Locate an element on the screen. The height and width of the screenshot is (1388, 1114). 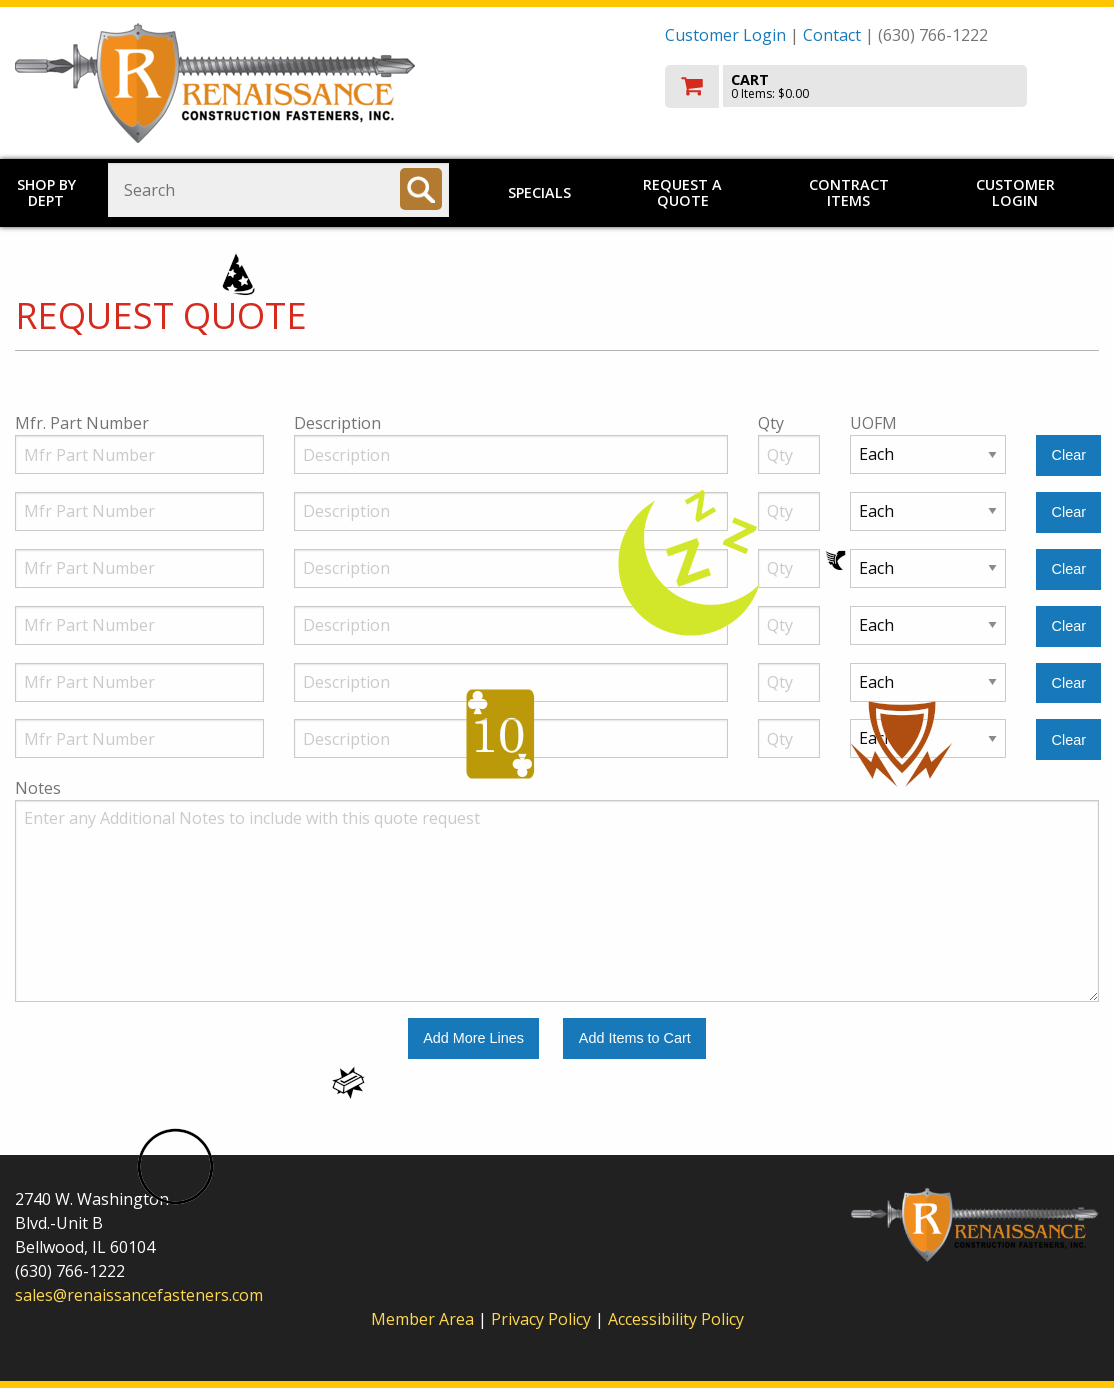
indicates a gold bar or treasure reward is located at coordinates (348, 1082).